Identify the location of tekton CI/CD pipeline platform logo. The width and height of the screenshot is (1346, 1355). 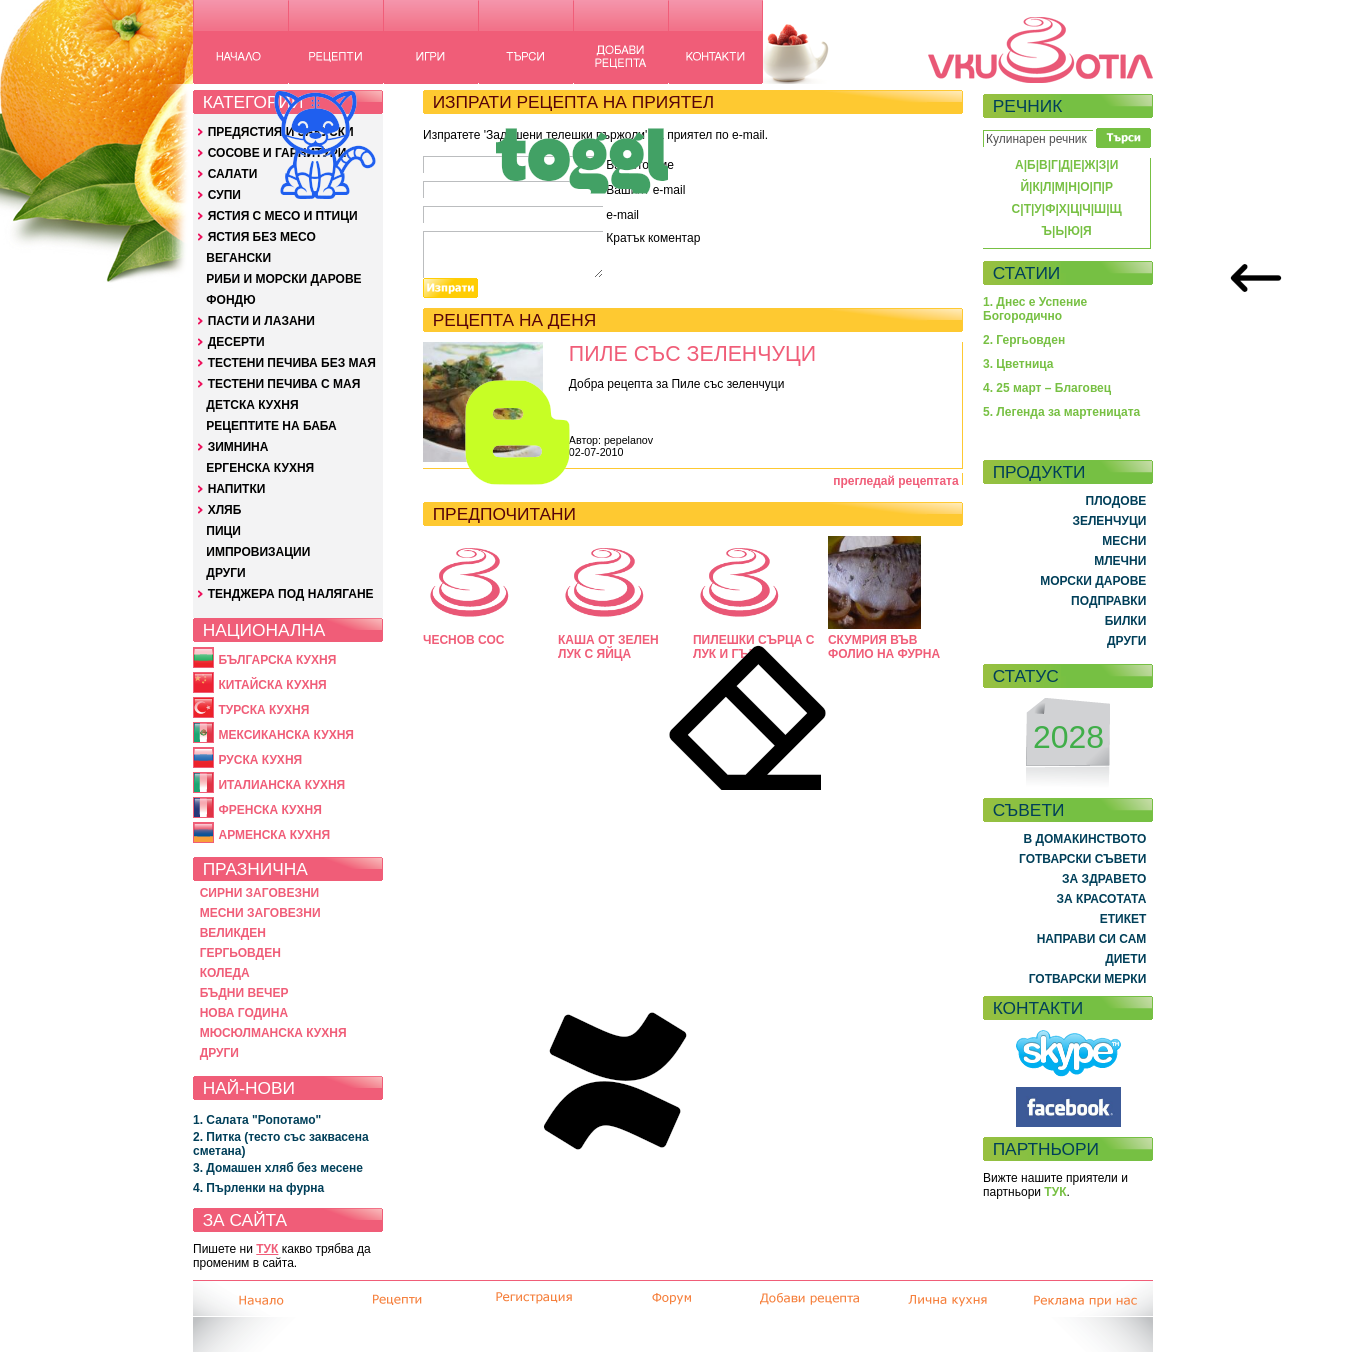
(325, 145).